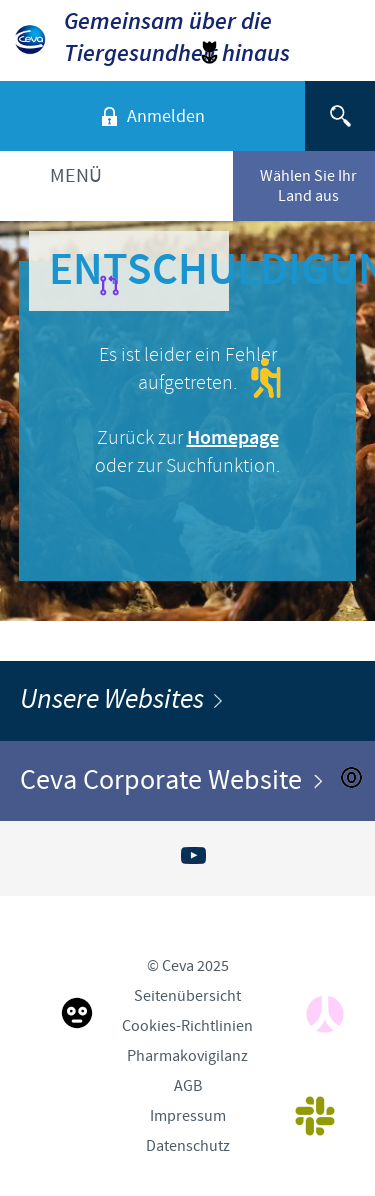 The height and width of the screenshot is (1196, 375). I want to click on react with embarrassment or surprise, so click(77, 1013).